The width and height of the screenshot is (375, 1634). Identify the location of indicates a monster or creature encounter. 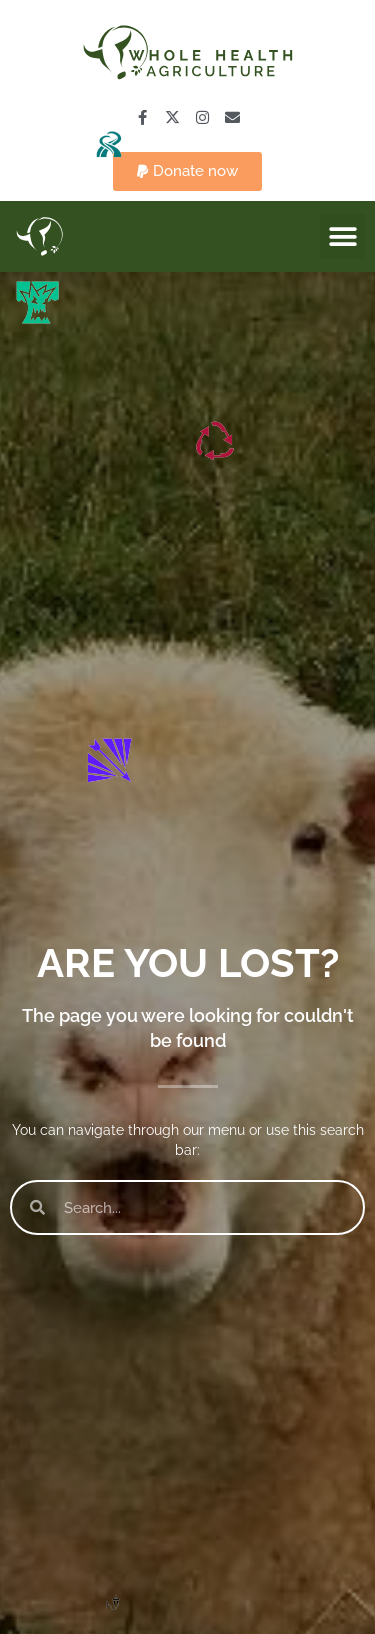
(109, 144).